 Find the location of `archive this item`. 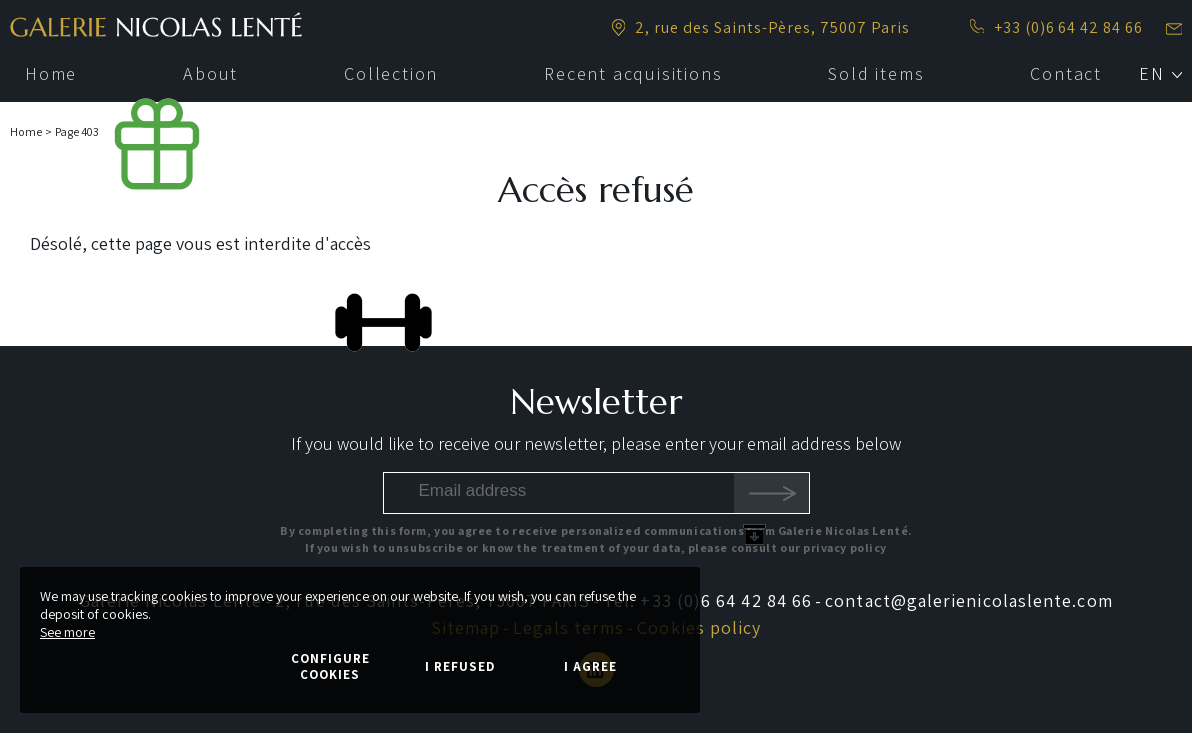

archive this item is located at coordinates (754, 534).